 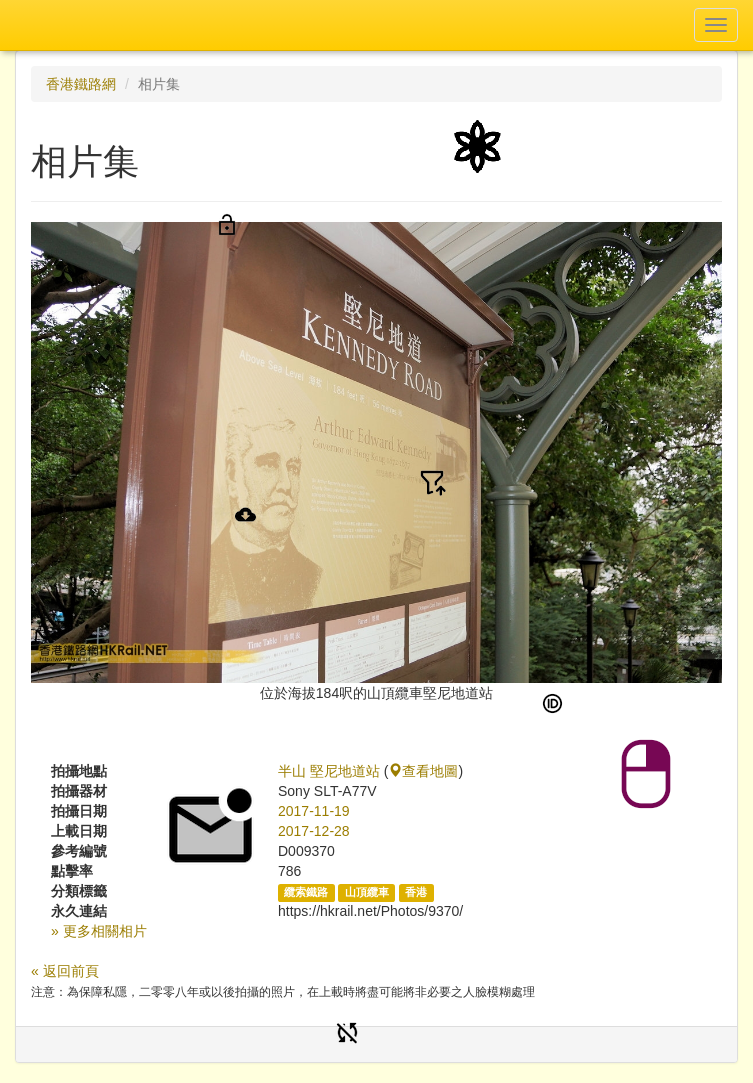 I want to click on apply a vintage or retro photo filter, so click(x=477, y=146).